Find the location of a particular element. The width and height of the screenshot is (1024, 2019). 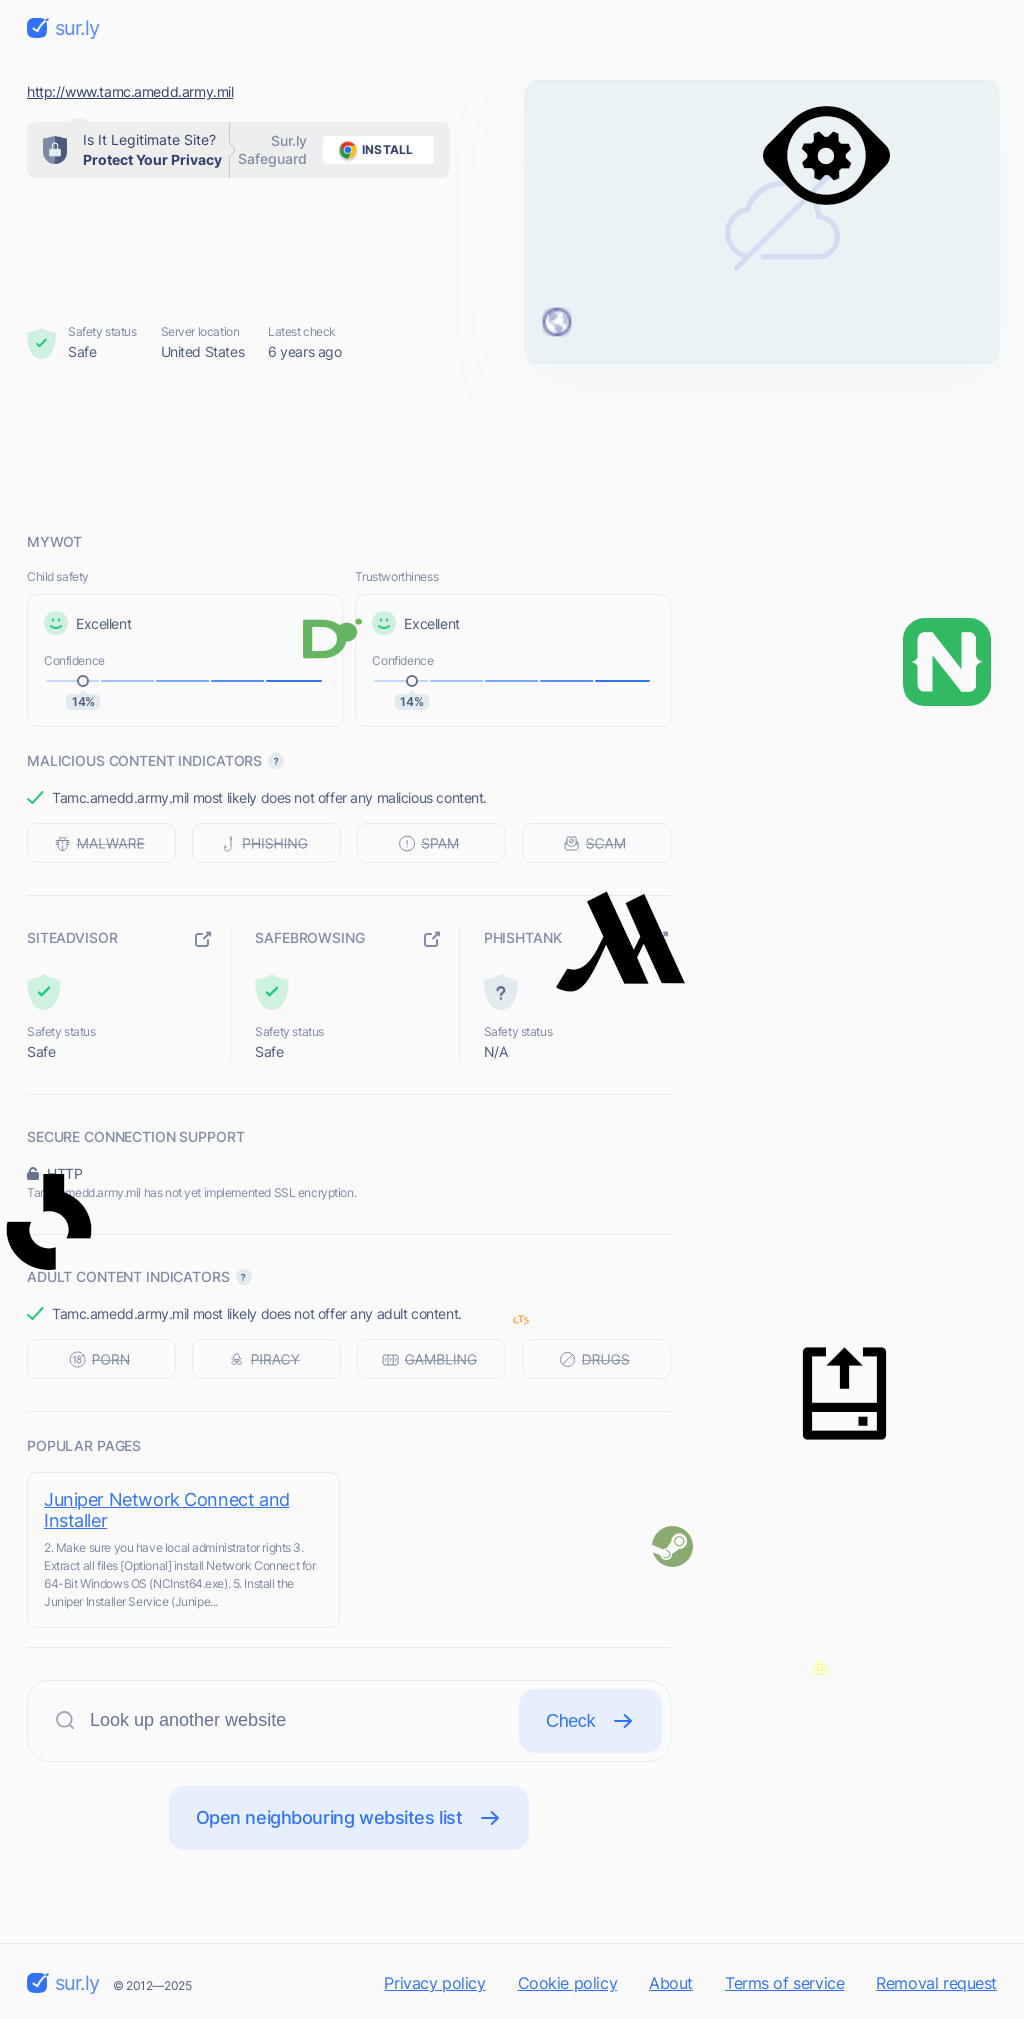

D programming language logo is located at coordinates (332, 638).